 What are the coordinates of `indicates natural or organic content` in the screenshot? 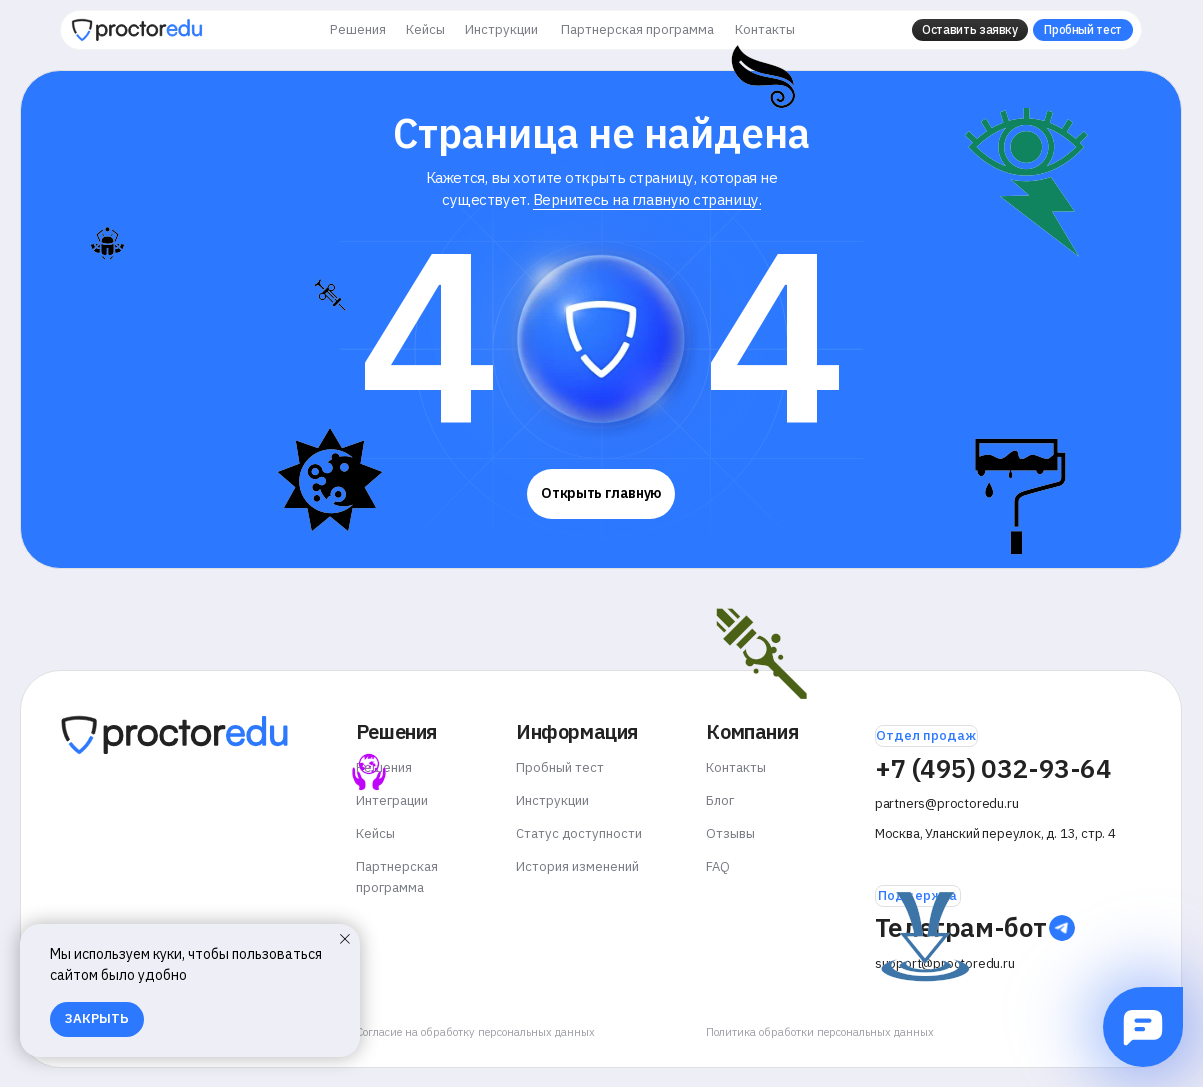 It's located at (763, 76).